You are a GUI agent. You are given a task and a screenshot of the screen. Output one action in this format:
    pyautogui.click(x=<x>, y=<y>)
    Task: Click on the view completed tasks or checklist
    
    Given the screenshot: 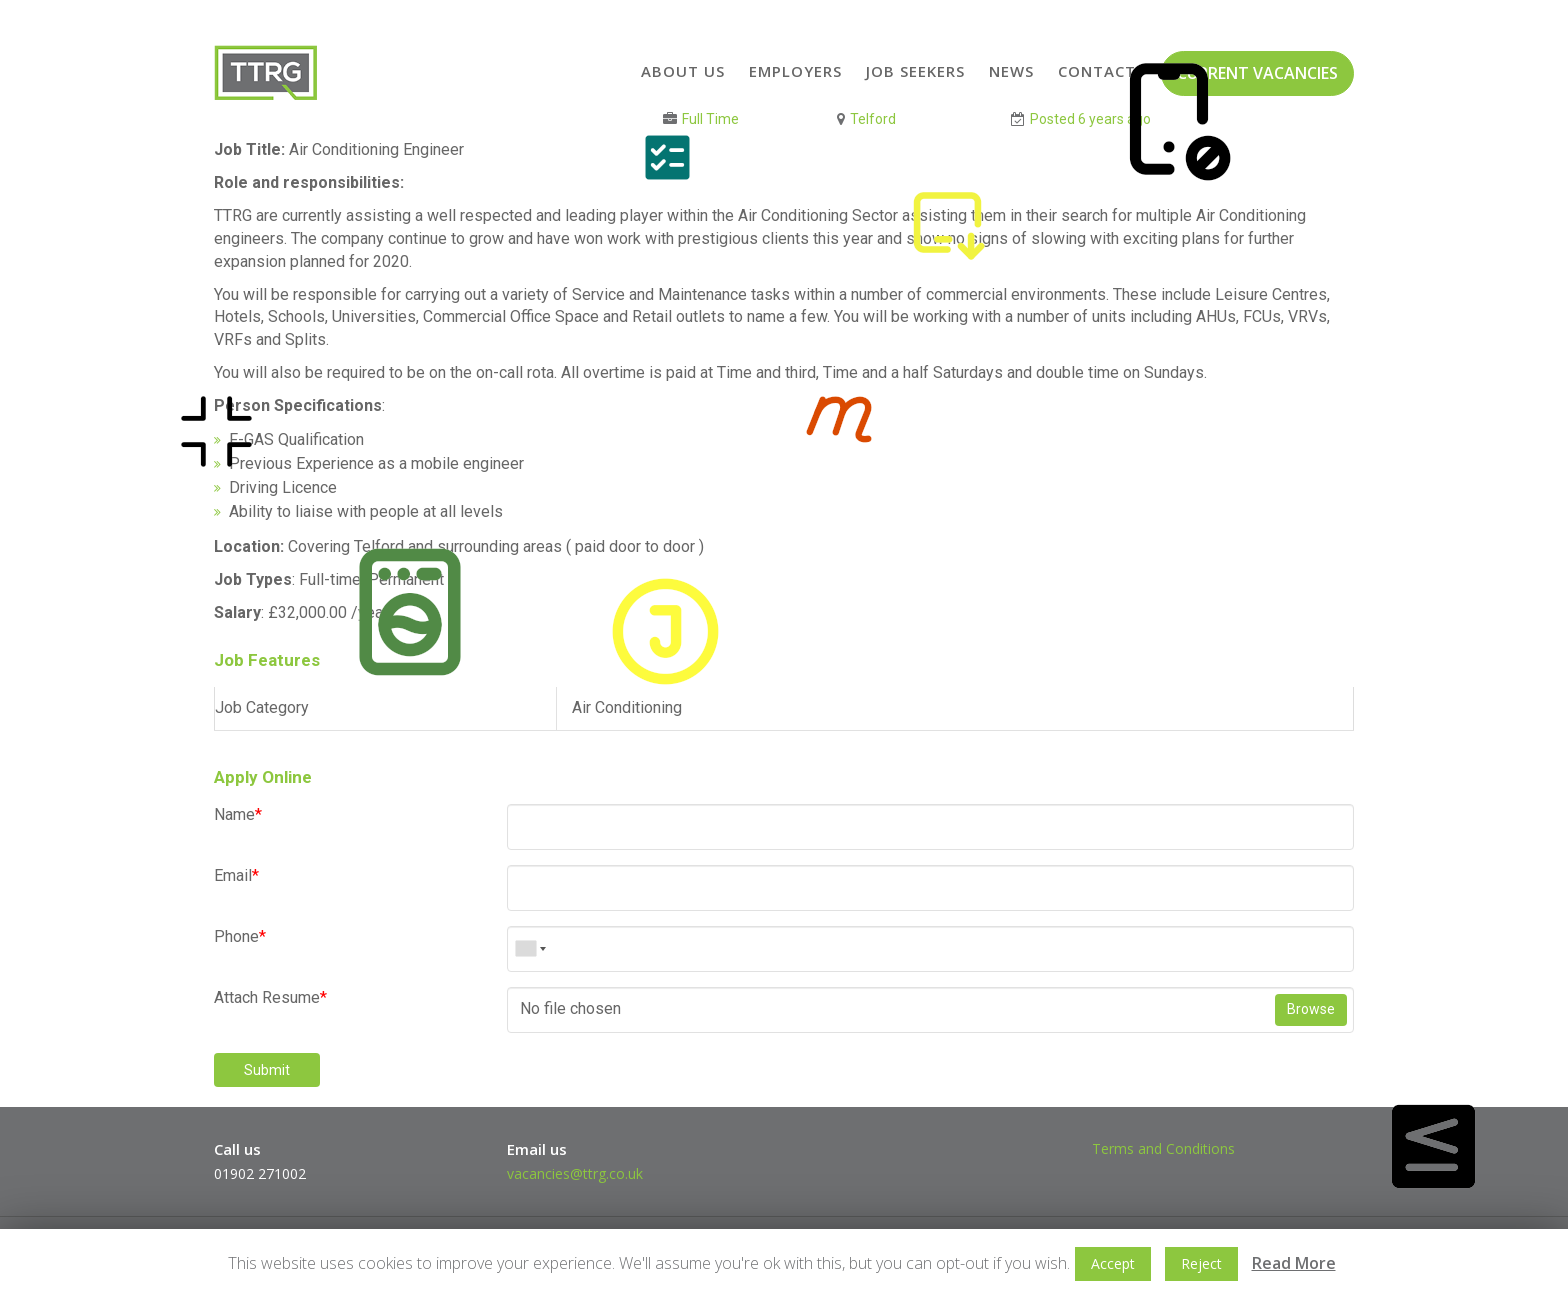 What is the action you would take?
    pyautogui.click(x=667, y=157)
    